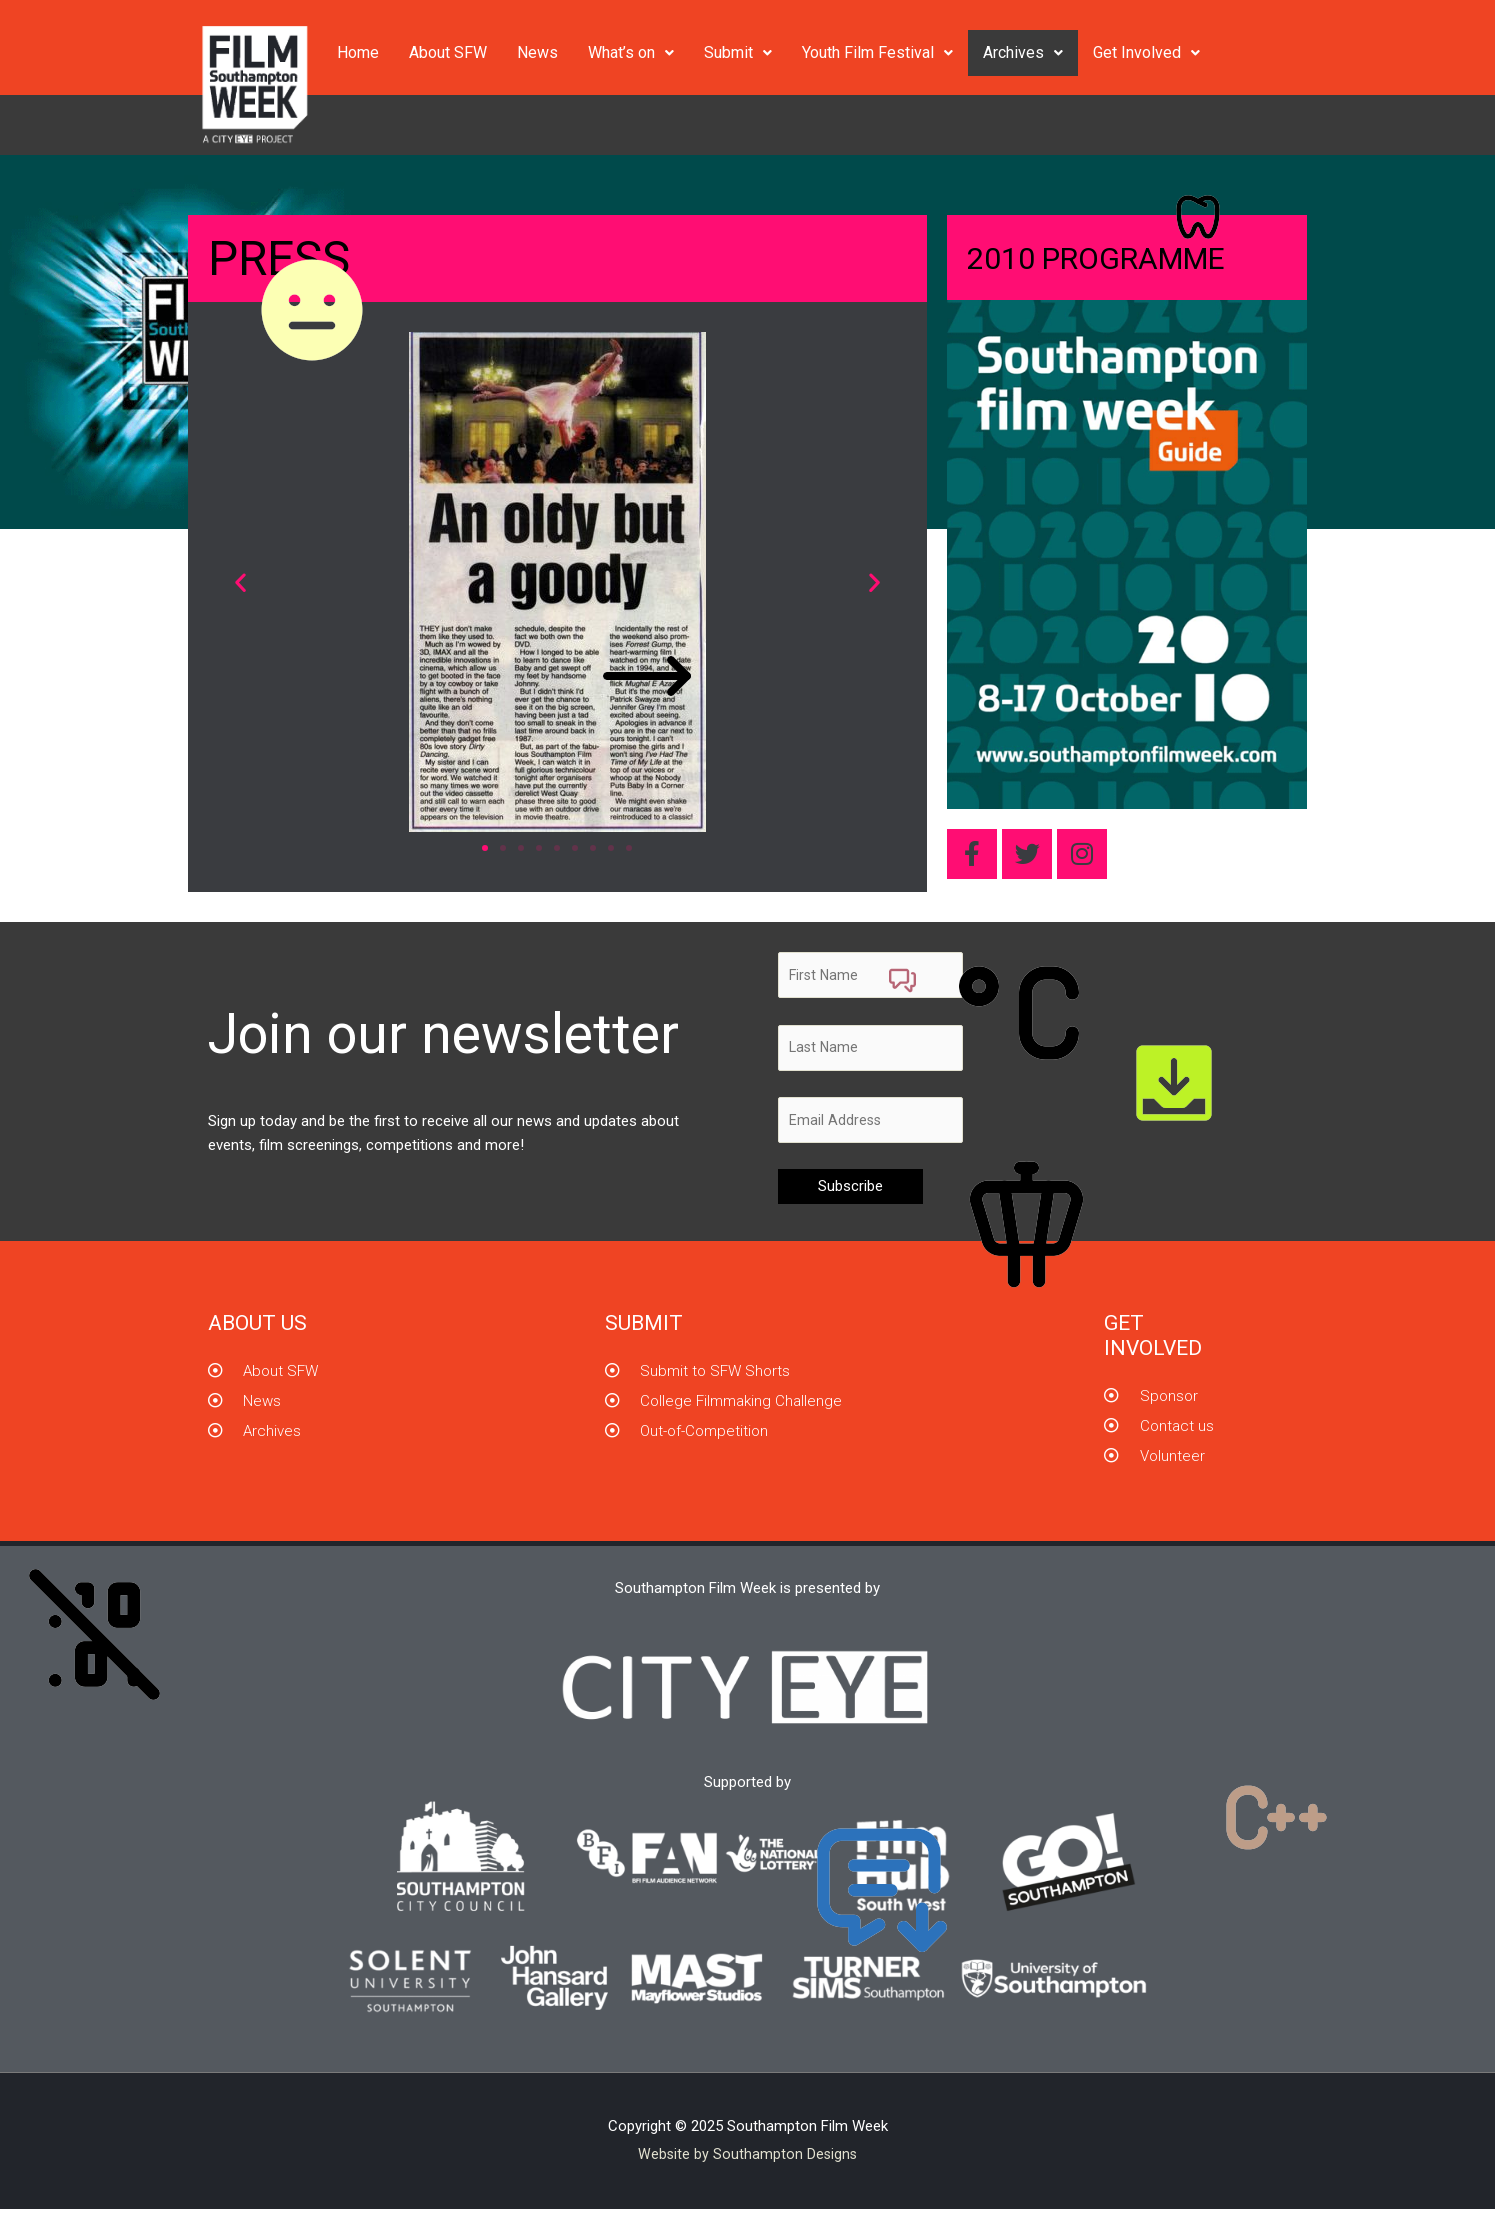 The image size is (1495, 2216). I want to click on binary data or code view is disabled, so click(94, 1634).